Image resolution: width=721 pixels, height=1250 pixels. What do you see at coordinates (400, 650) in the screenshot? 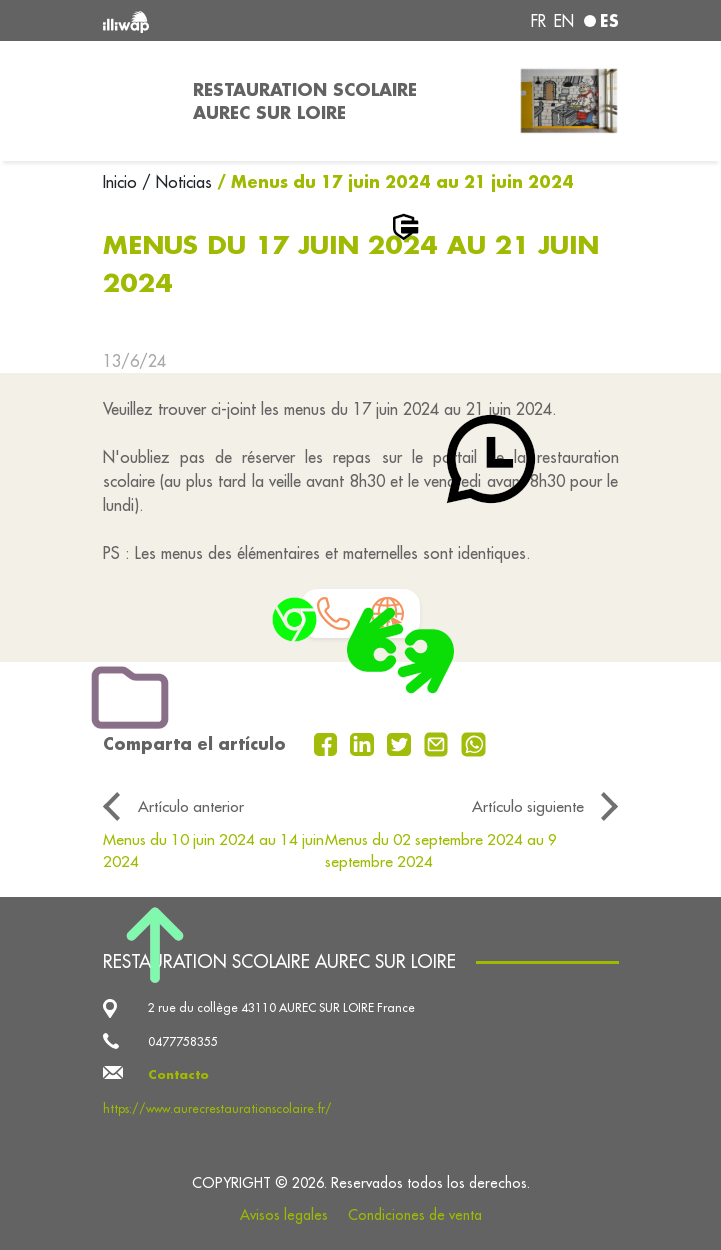
I see `enable ASL interpretation services` at bounding box center [400, 650].